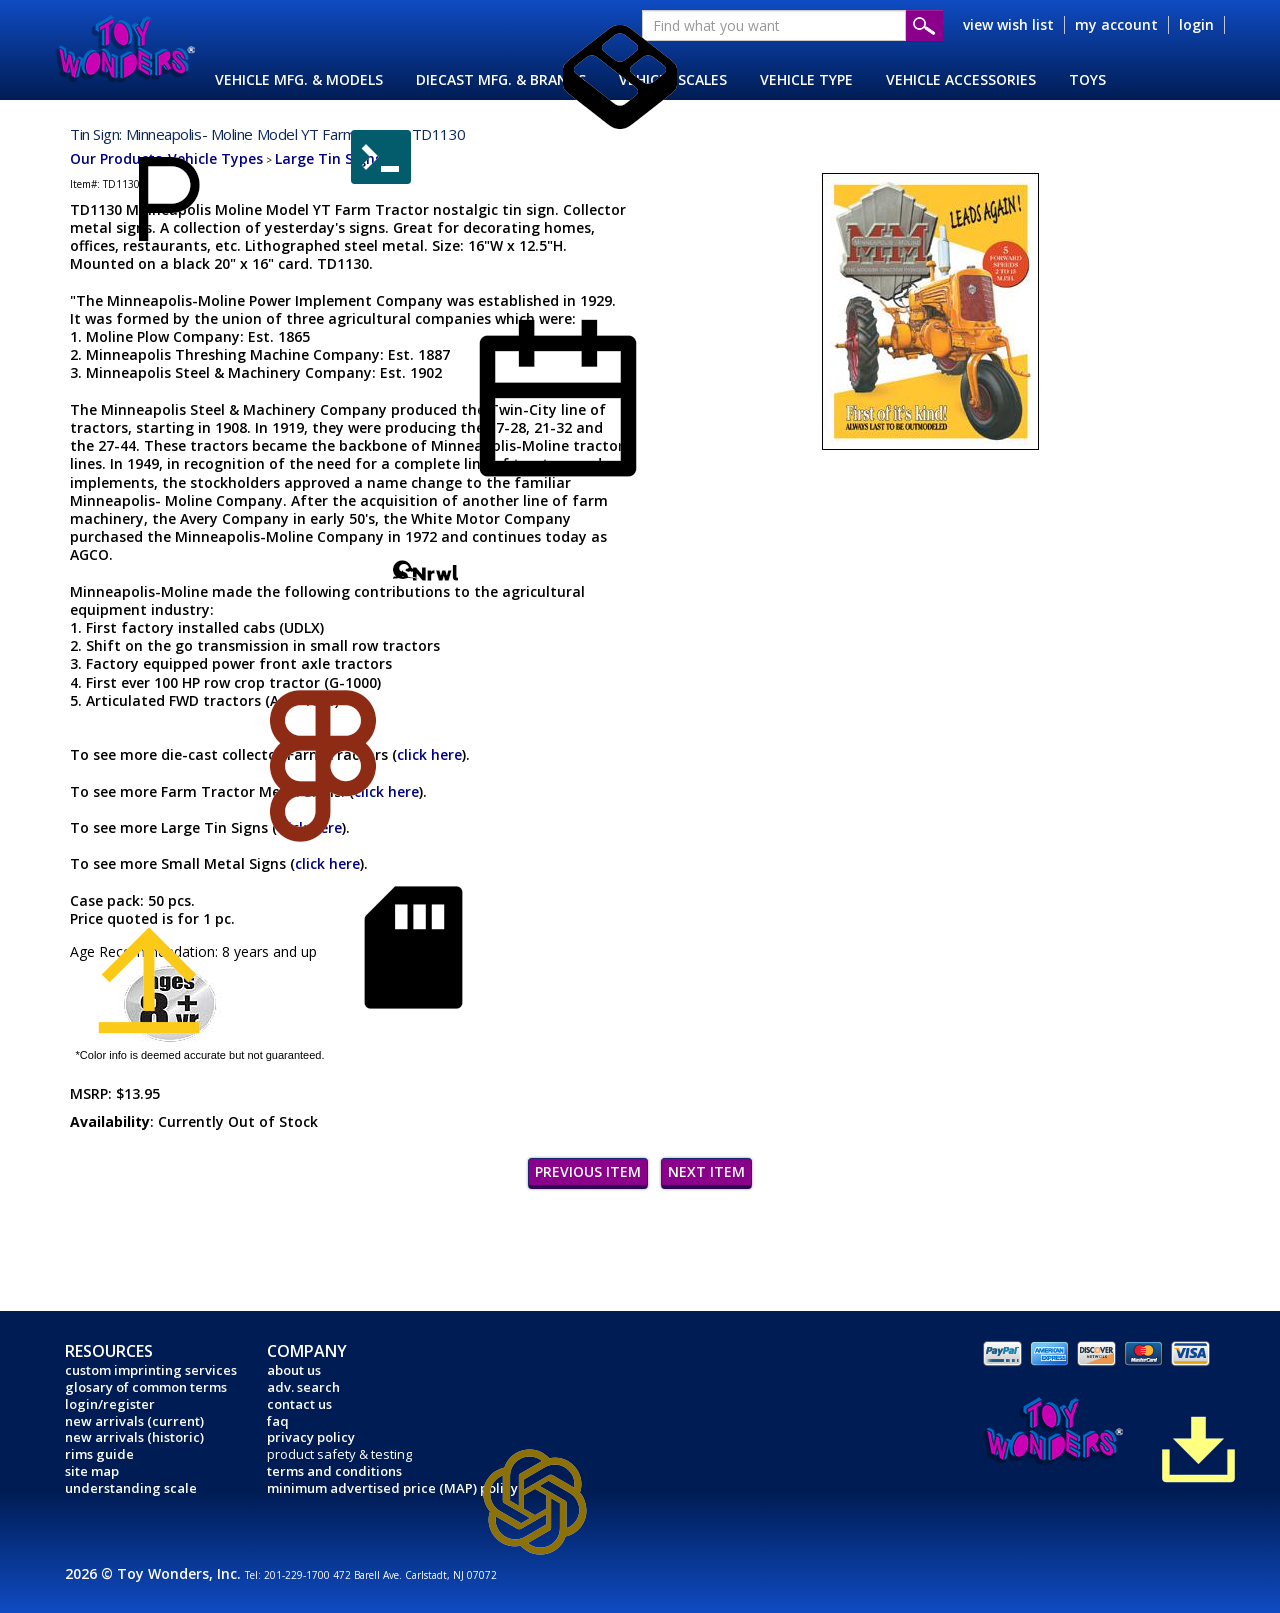  What do you see at coordinates (413, 947) in the screenshot?
I see `access external storage` at bounding box center [413, 947].